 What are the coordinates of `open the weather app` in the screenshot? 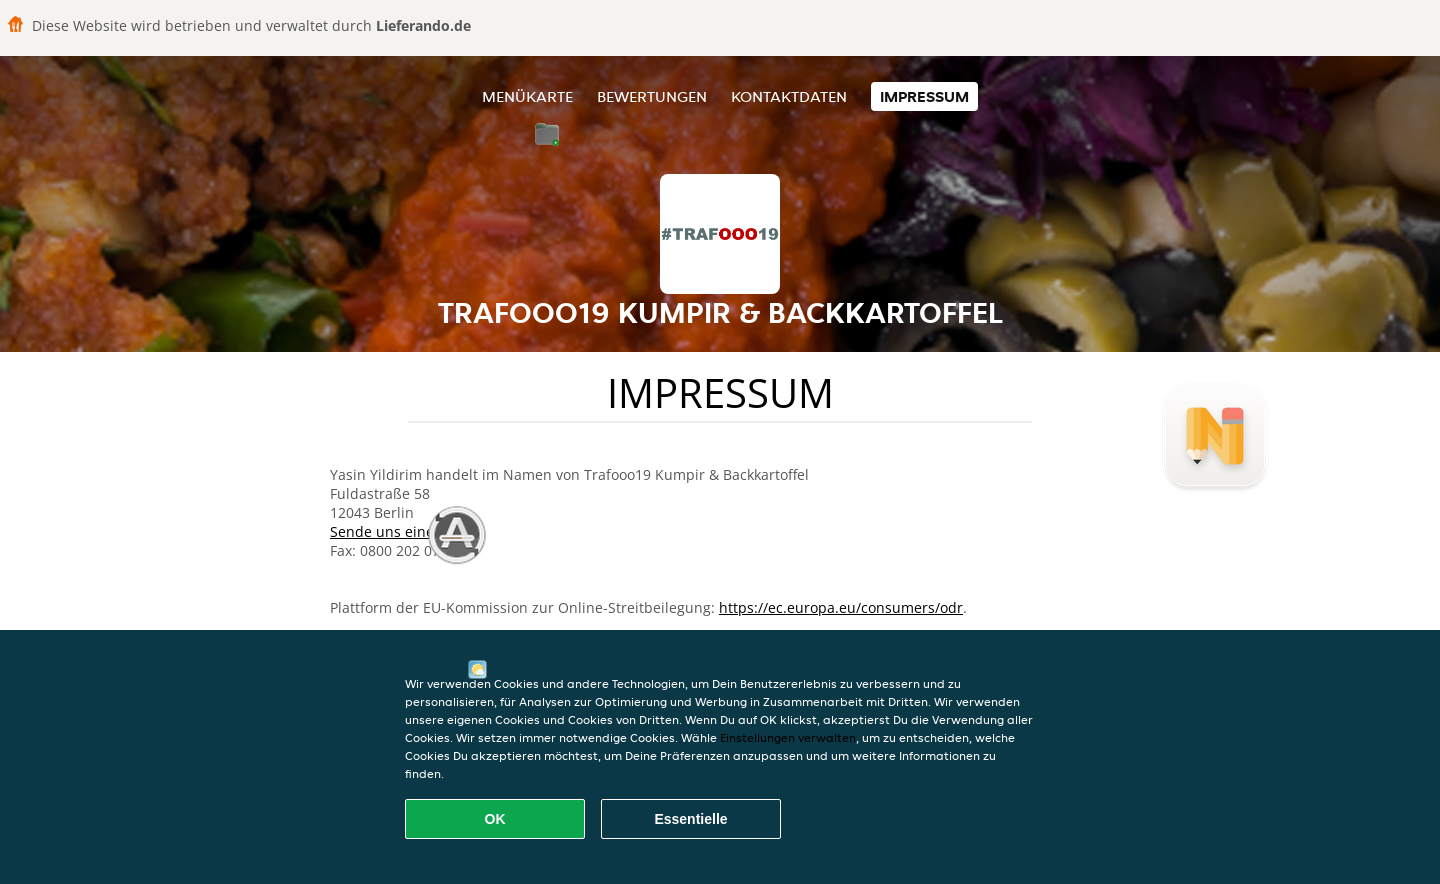 It's located at (477, 669).